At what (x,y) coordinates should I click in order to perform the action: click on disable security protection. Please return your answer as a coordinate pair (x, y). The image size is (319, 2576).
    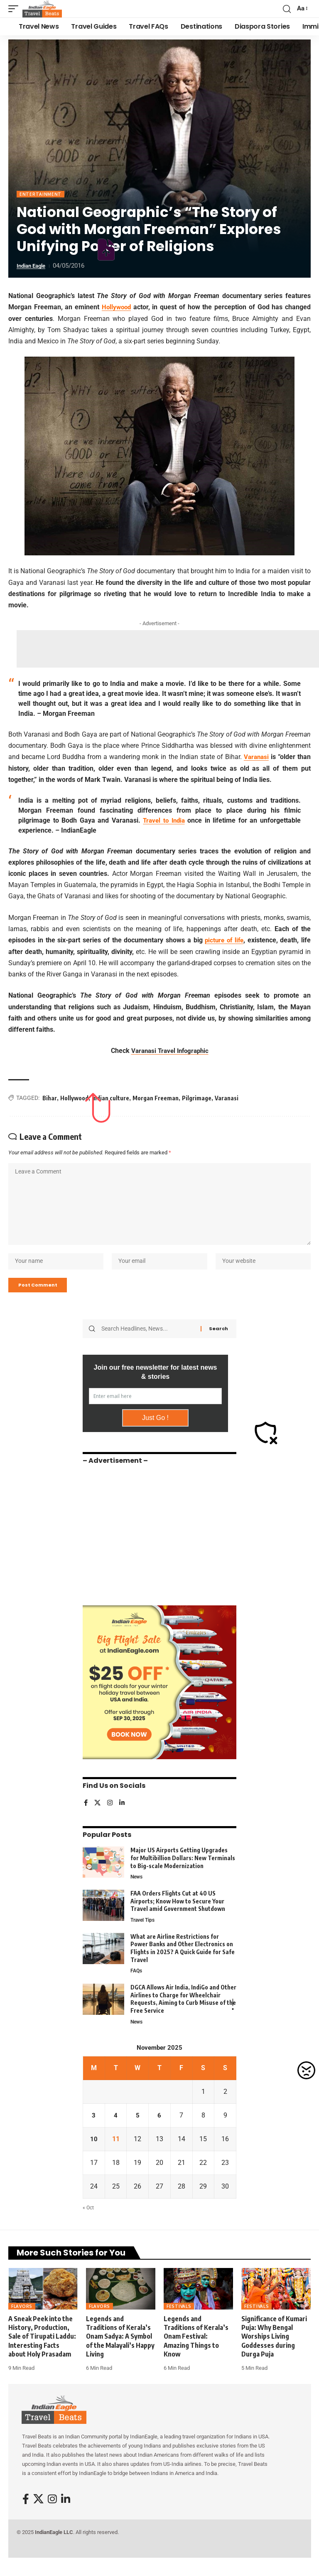
    Looking at the image, I should click on (265, 1432).